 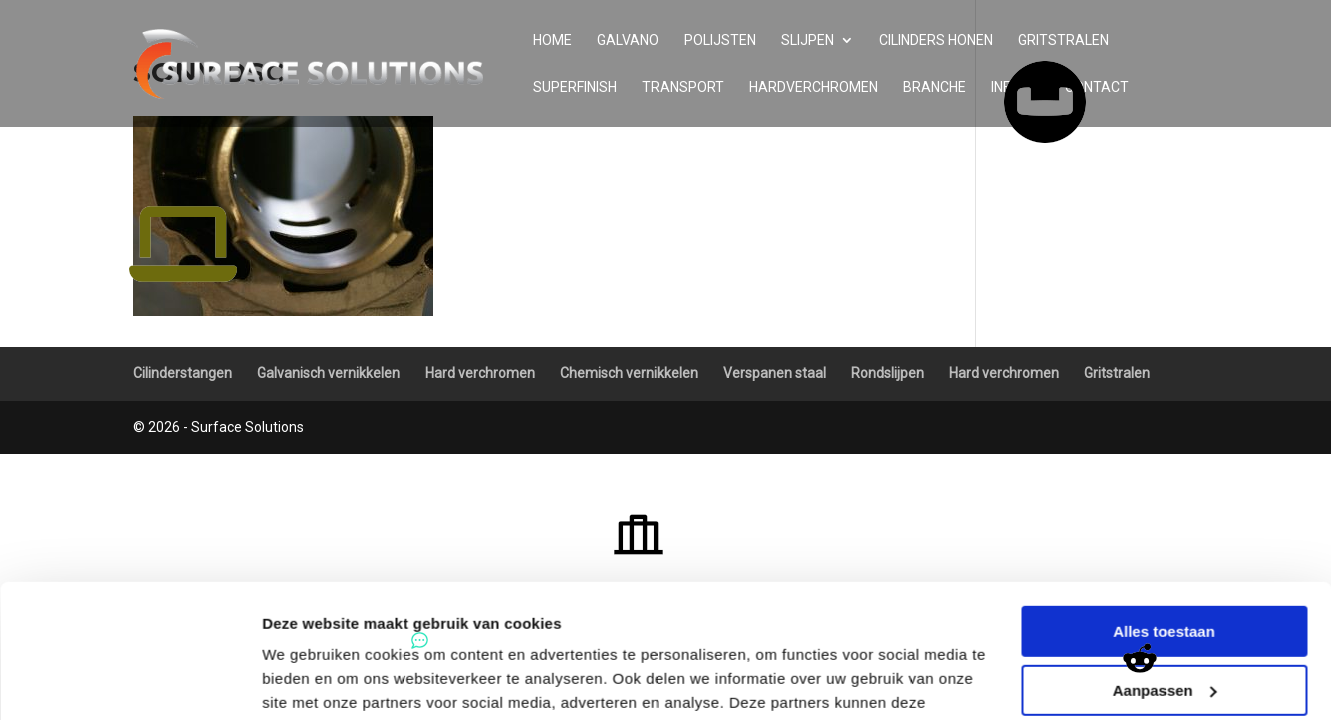 I want to click on switch to desktop view, so click(x=183, y=244).